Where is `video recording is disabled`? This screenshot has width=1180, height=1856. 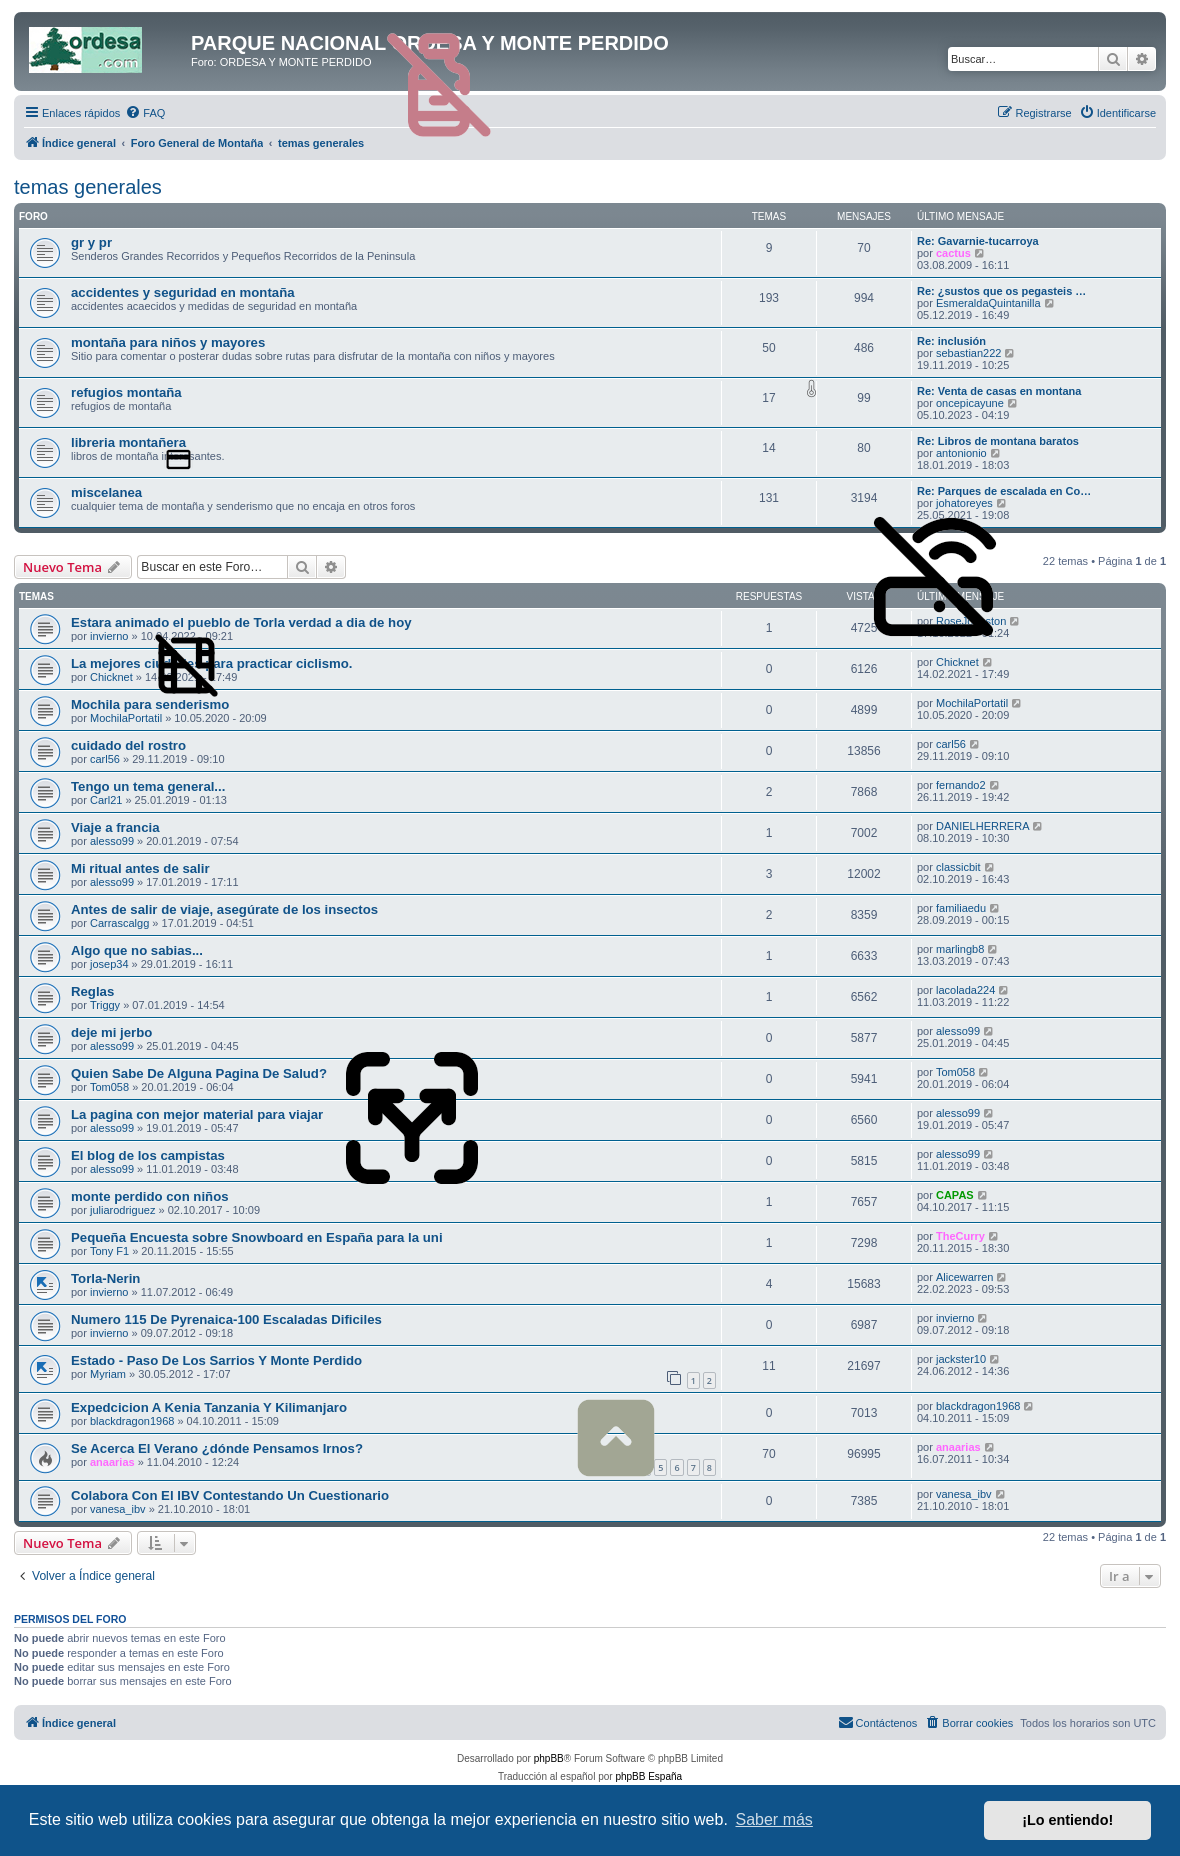
video recording is disabled is located at coordinates (186, 665).